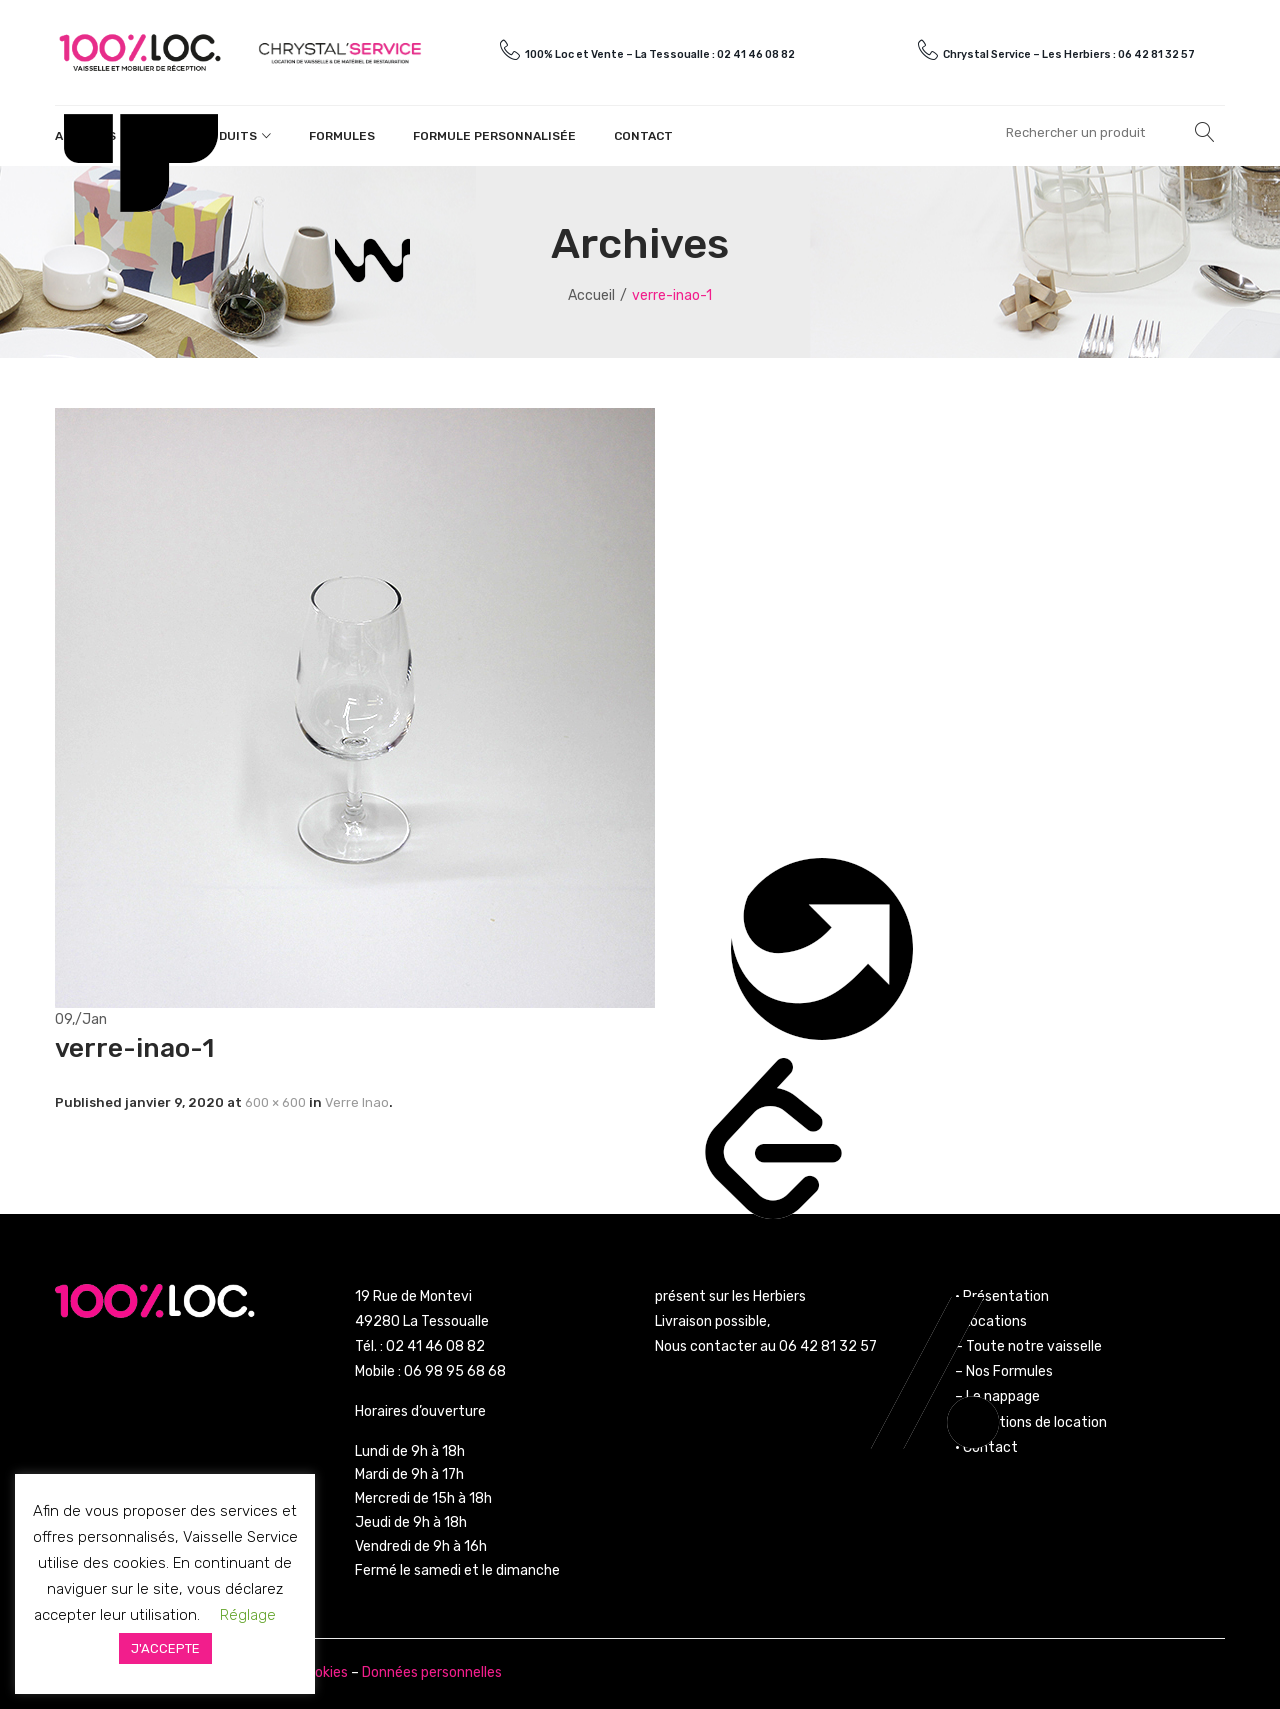 This screenshot has width=1280, height=1709. Describe the element at coordinates (141, 163) in the screenshot. I see `visit top.gg website` at that location.